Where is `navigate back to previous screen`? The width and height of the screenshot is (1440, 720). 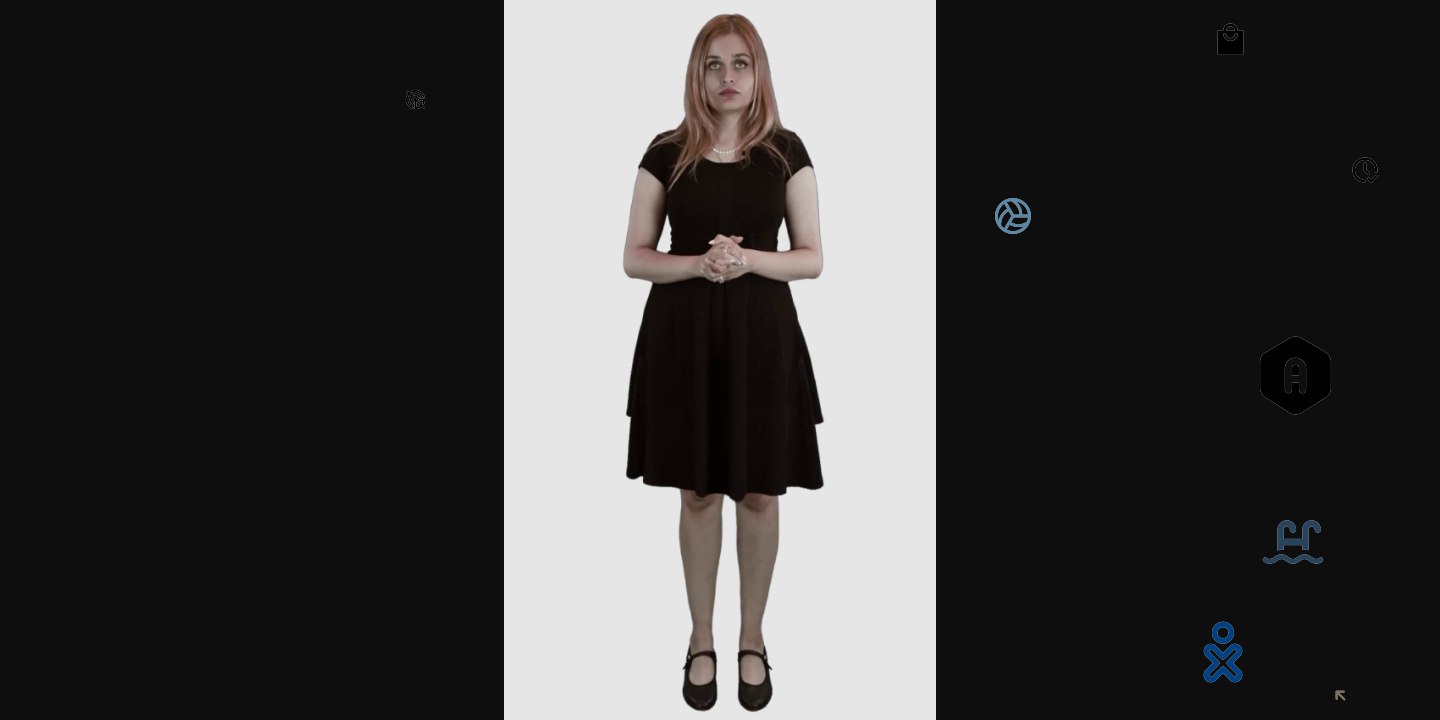 navigate back to previous screen is located at coordinates (1340, 695).